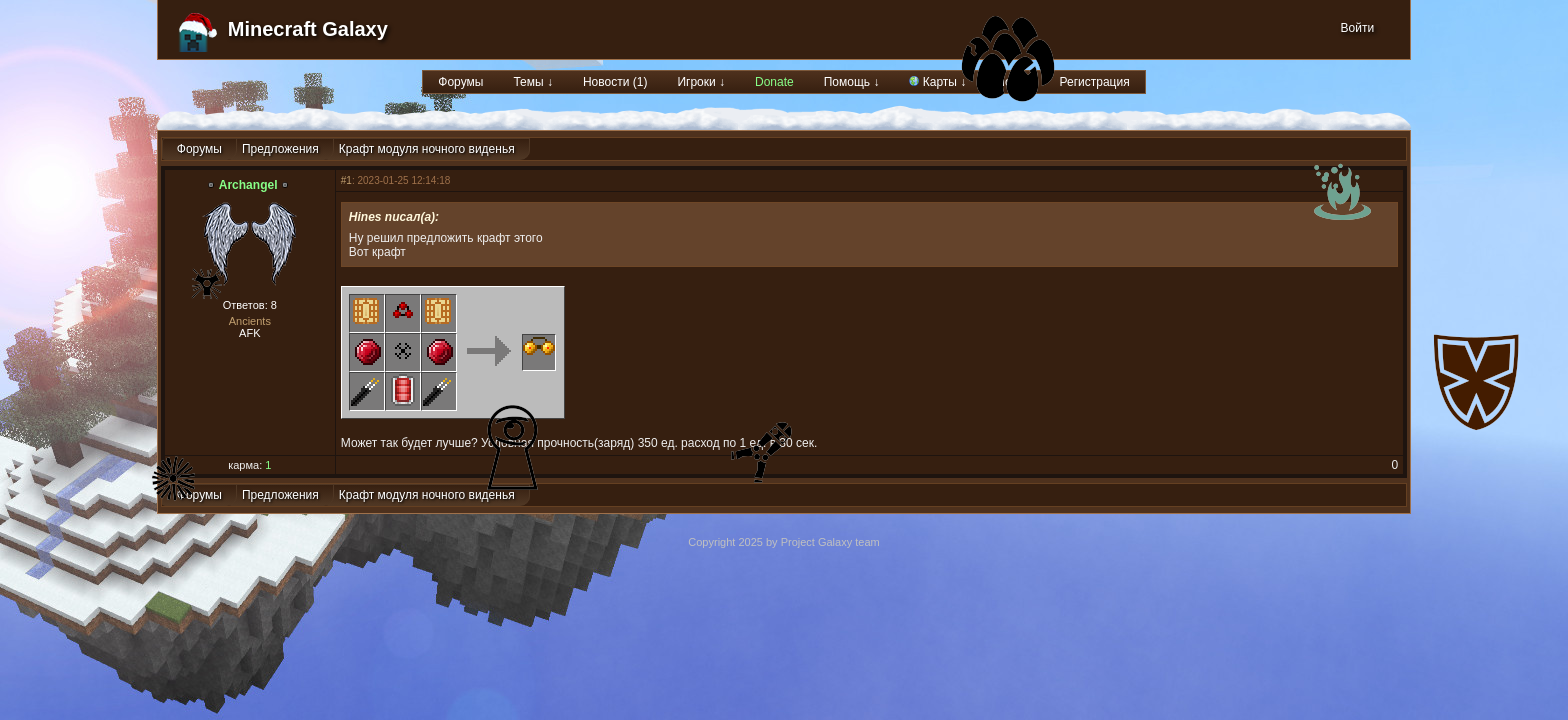  Describe the element at coordinates (1342, 191) in the screenshot. I see `indicates fire damage or burning status effect` at that location.